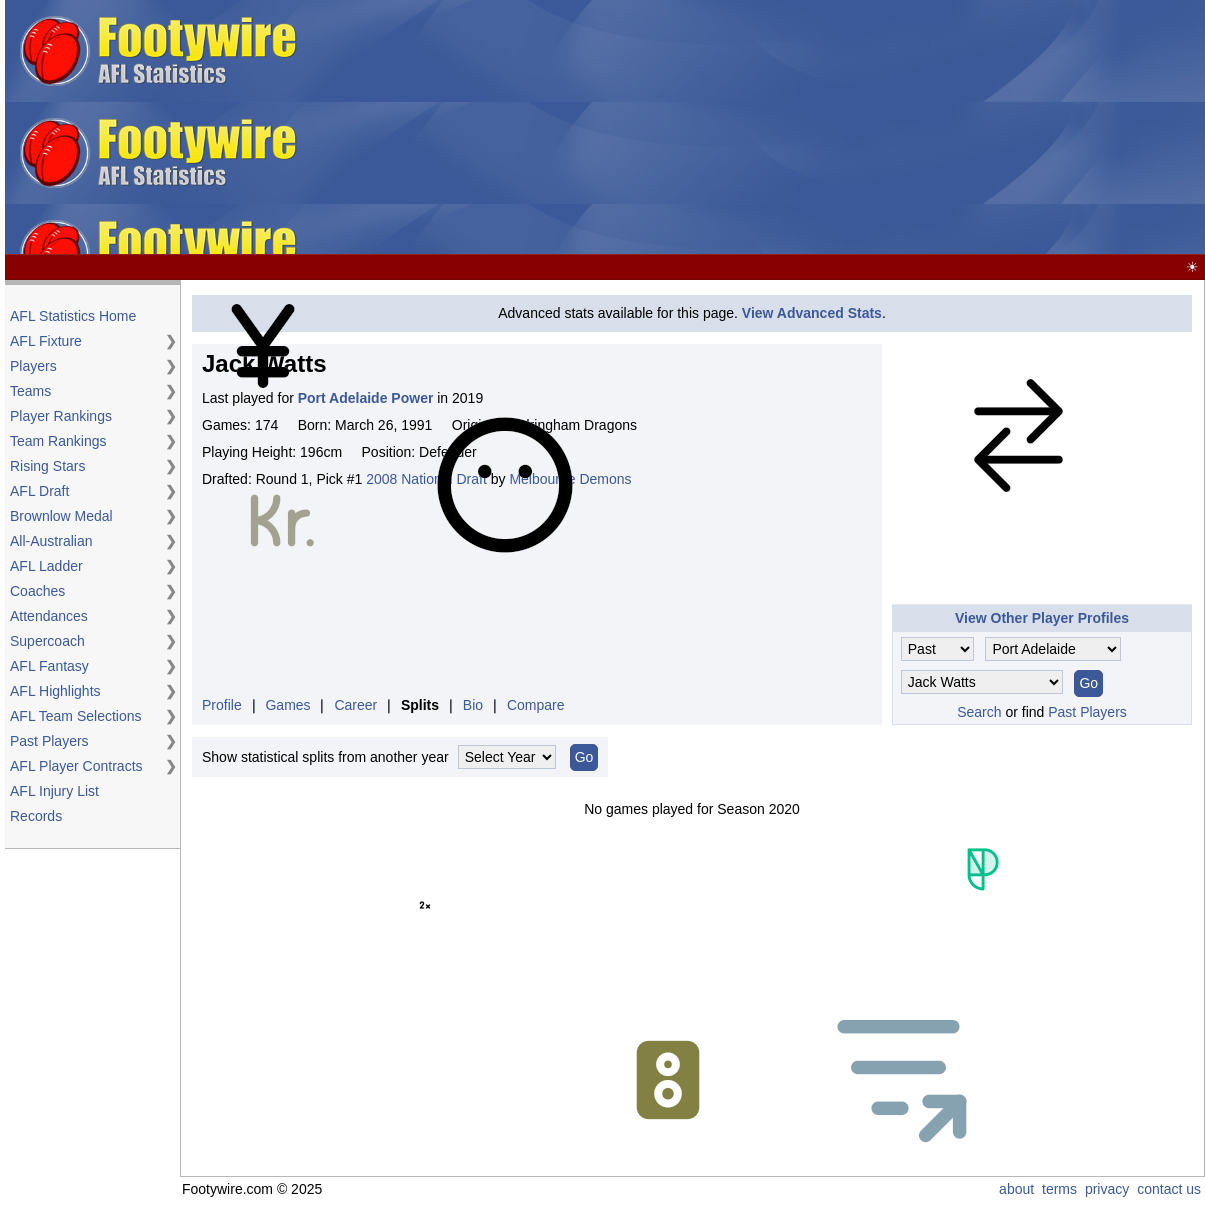 This screenshot has width=1205, height=1207. What do you see at coordinates (1018, 435) in the screenshot?
I see `swap or exchange items` at bounding box center [1018, 435].